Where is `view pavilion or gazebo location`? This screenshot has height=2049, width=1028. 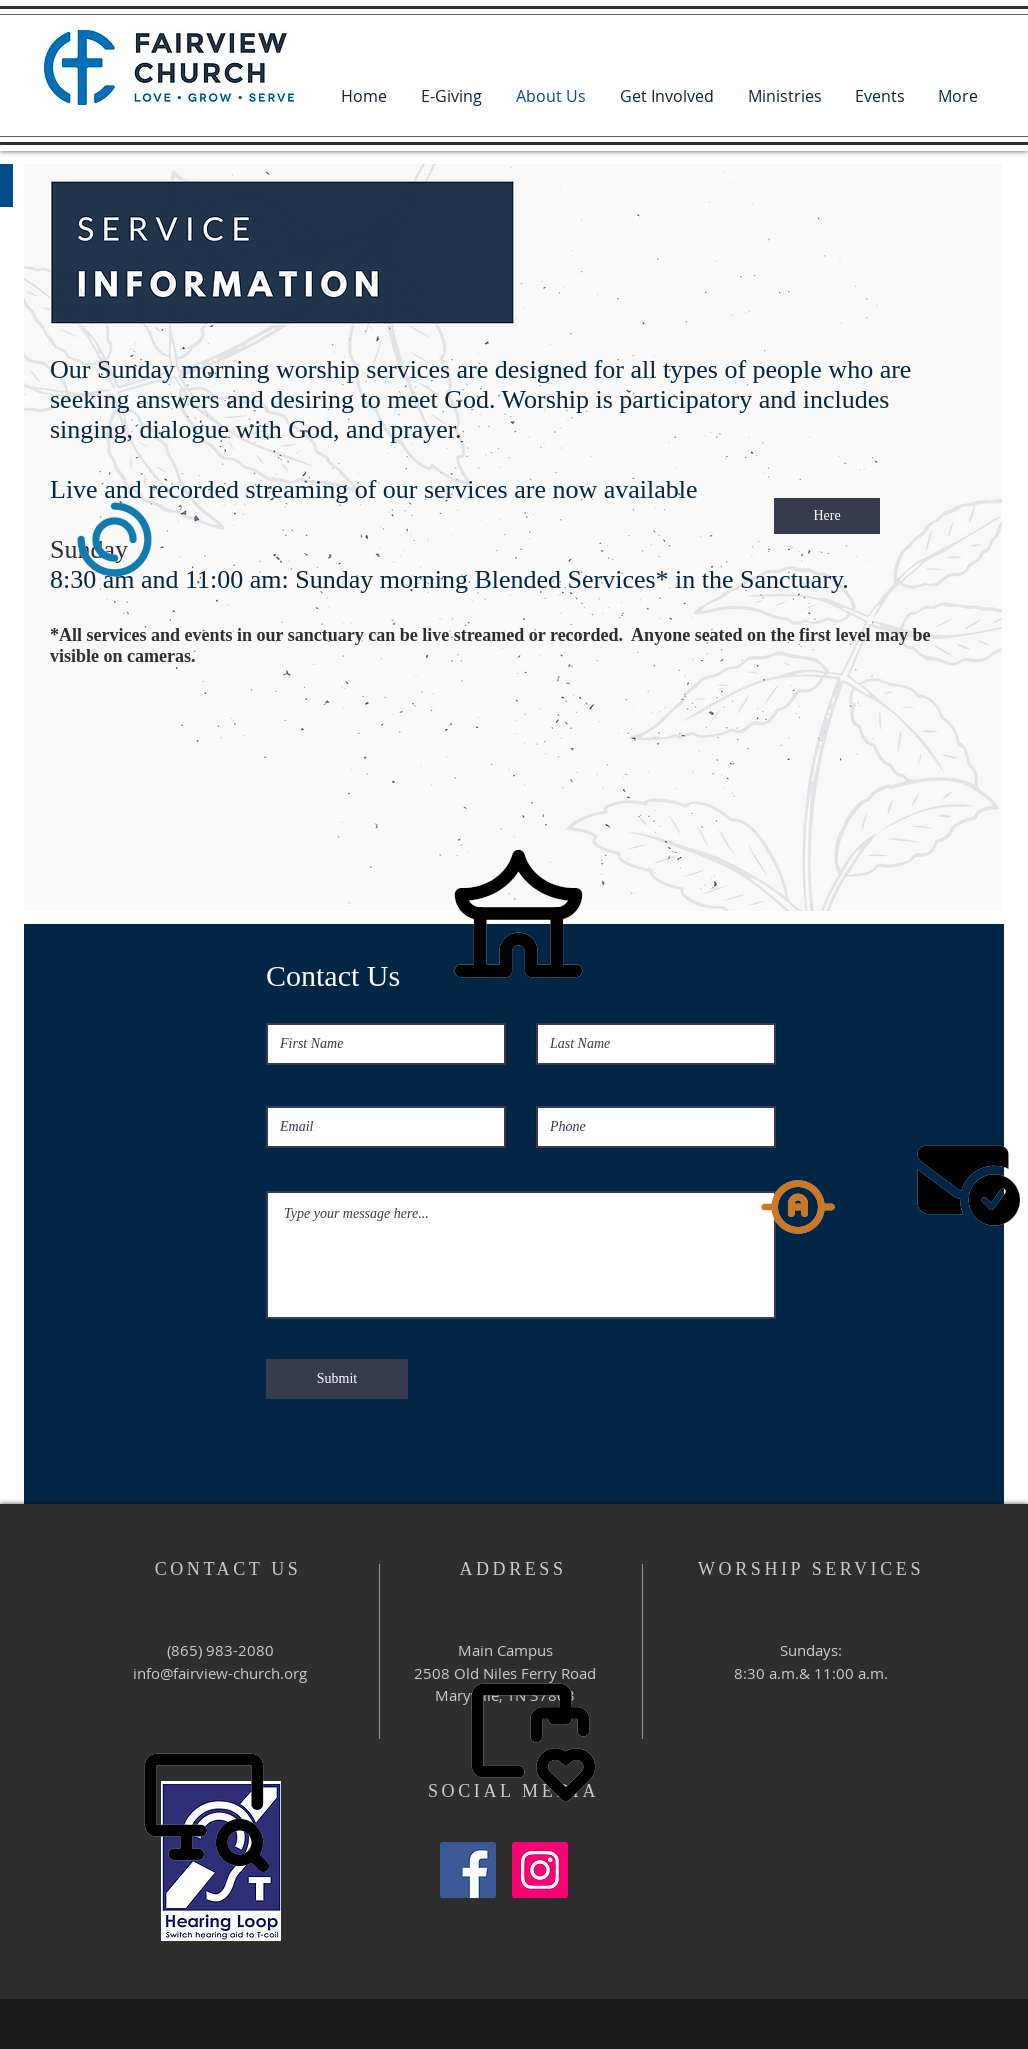
view pavilion or gazebo location is located at coordinates (518, 913).